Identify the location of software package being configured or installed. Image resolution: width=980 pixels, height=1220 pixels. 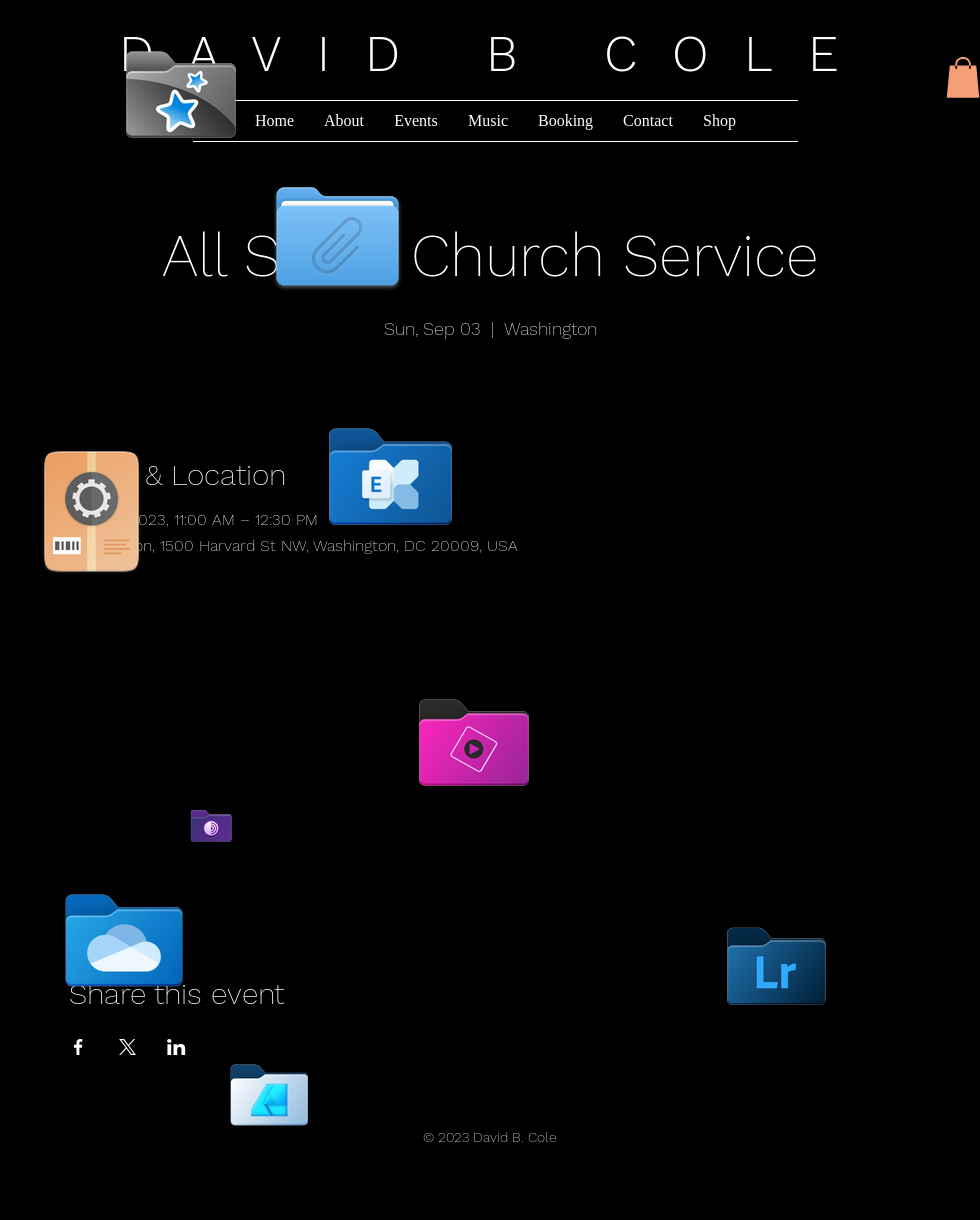
(91, 511).